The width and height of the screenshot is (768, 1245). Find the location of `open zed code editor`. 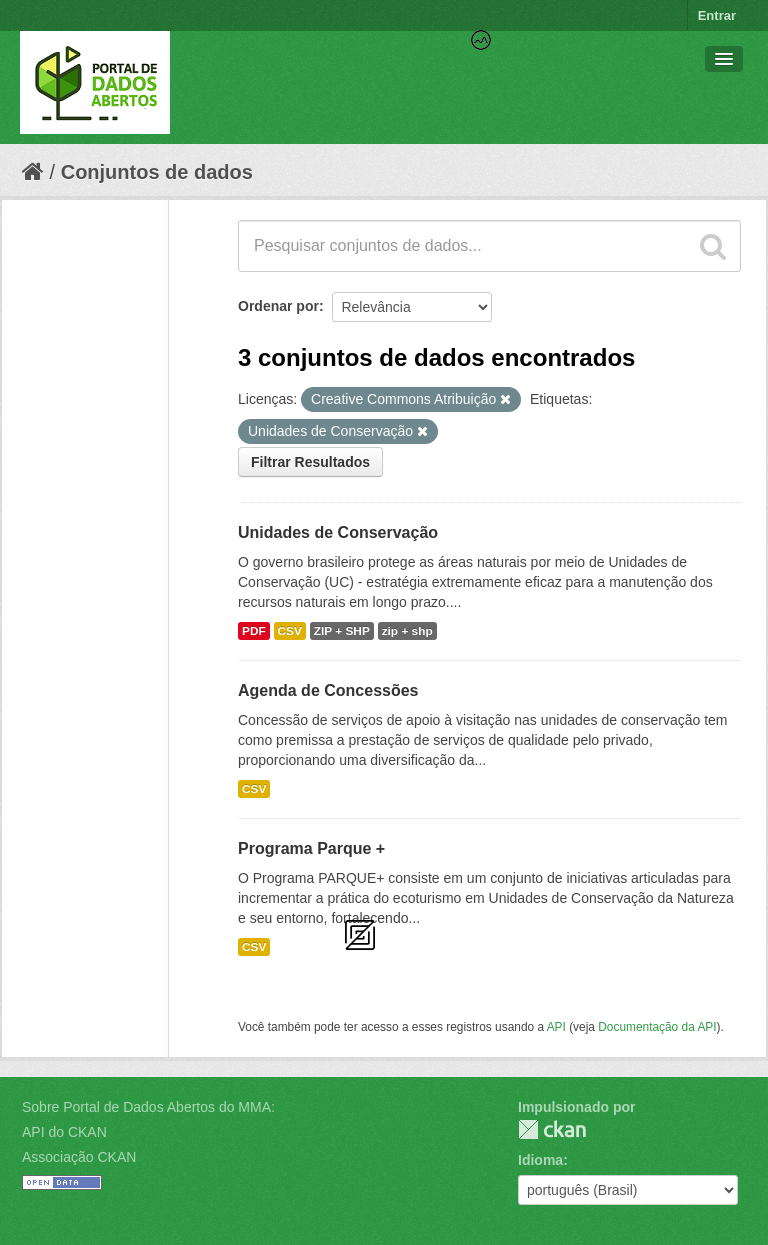

open zed code editor is located at coordinates (360, 935).